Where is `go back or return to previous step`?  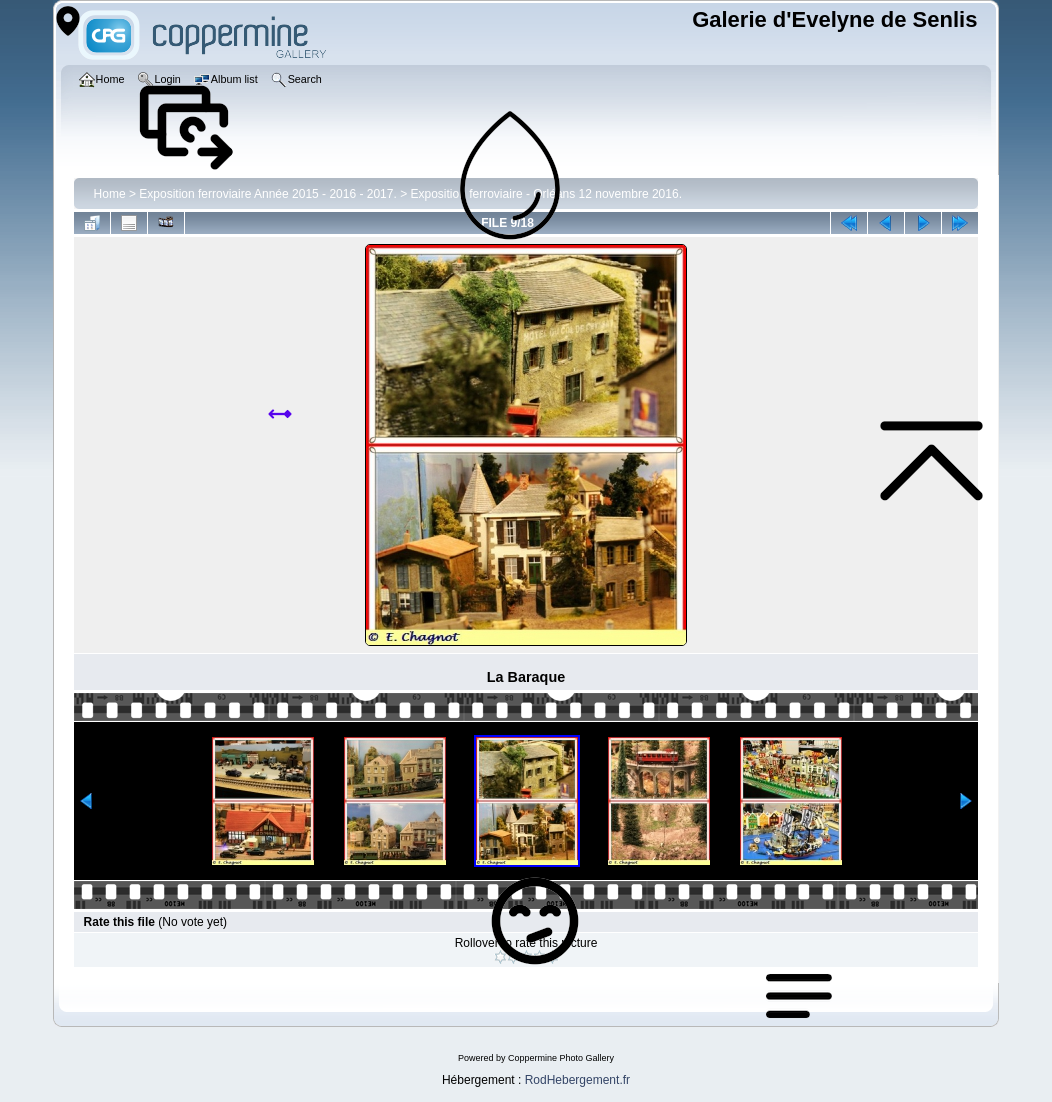 go back or return to previous step is located at coordinates (280, 414).